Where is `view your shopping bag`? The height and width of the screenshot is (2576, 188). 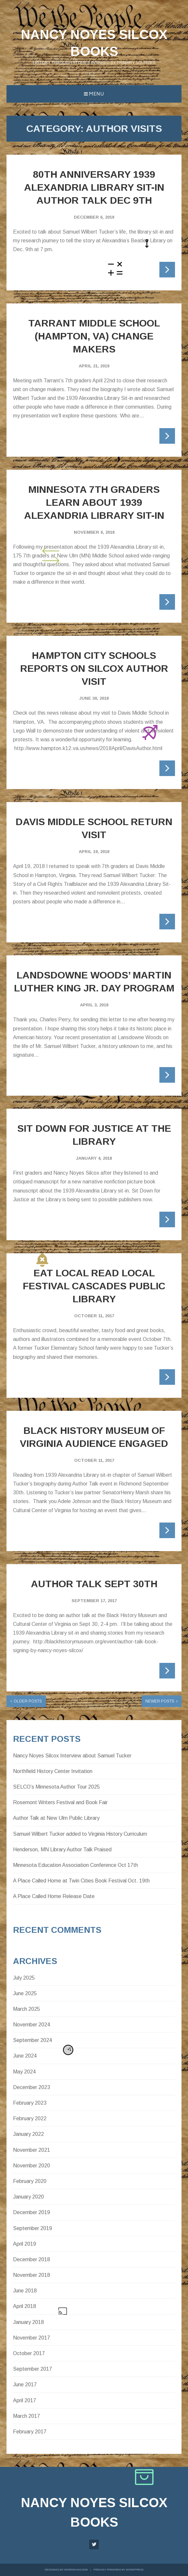 view your shopping bag is located at coordinates (144, 2477).